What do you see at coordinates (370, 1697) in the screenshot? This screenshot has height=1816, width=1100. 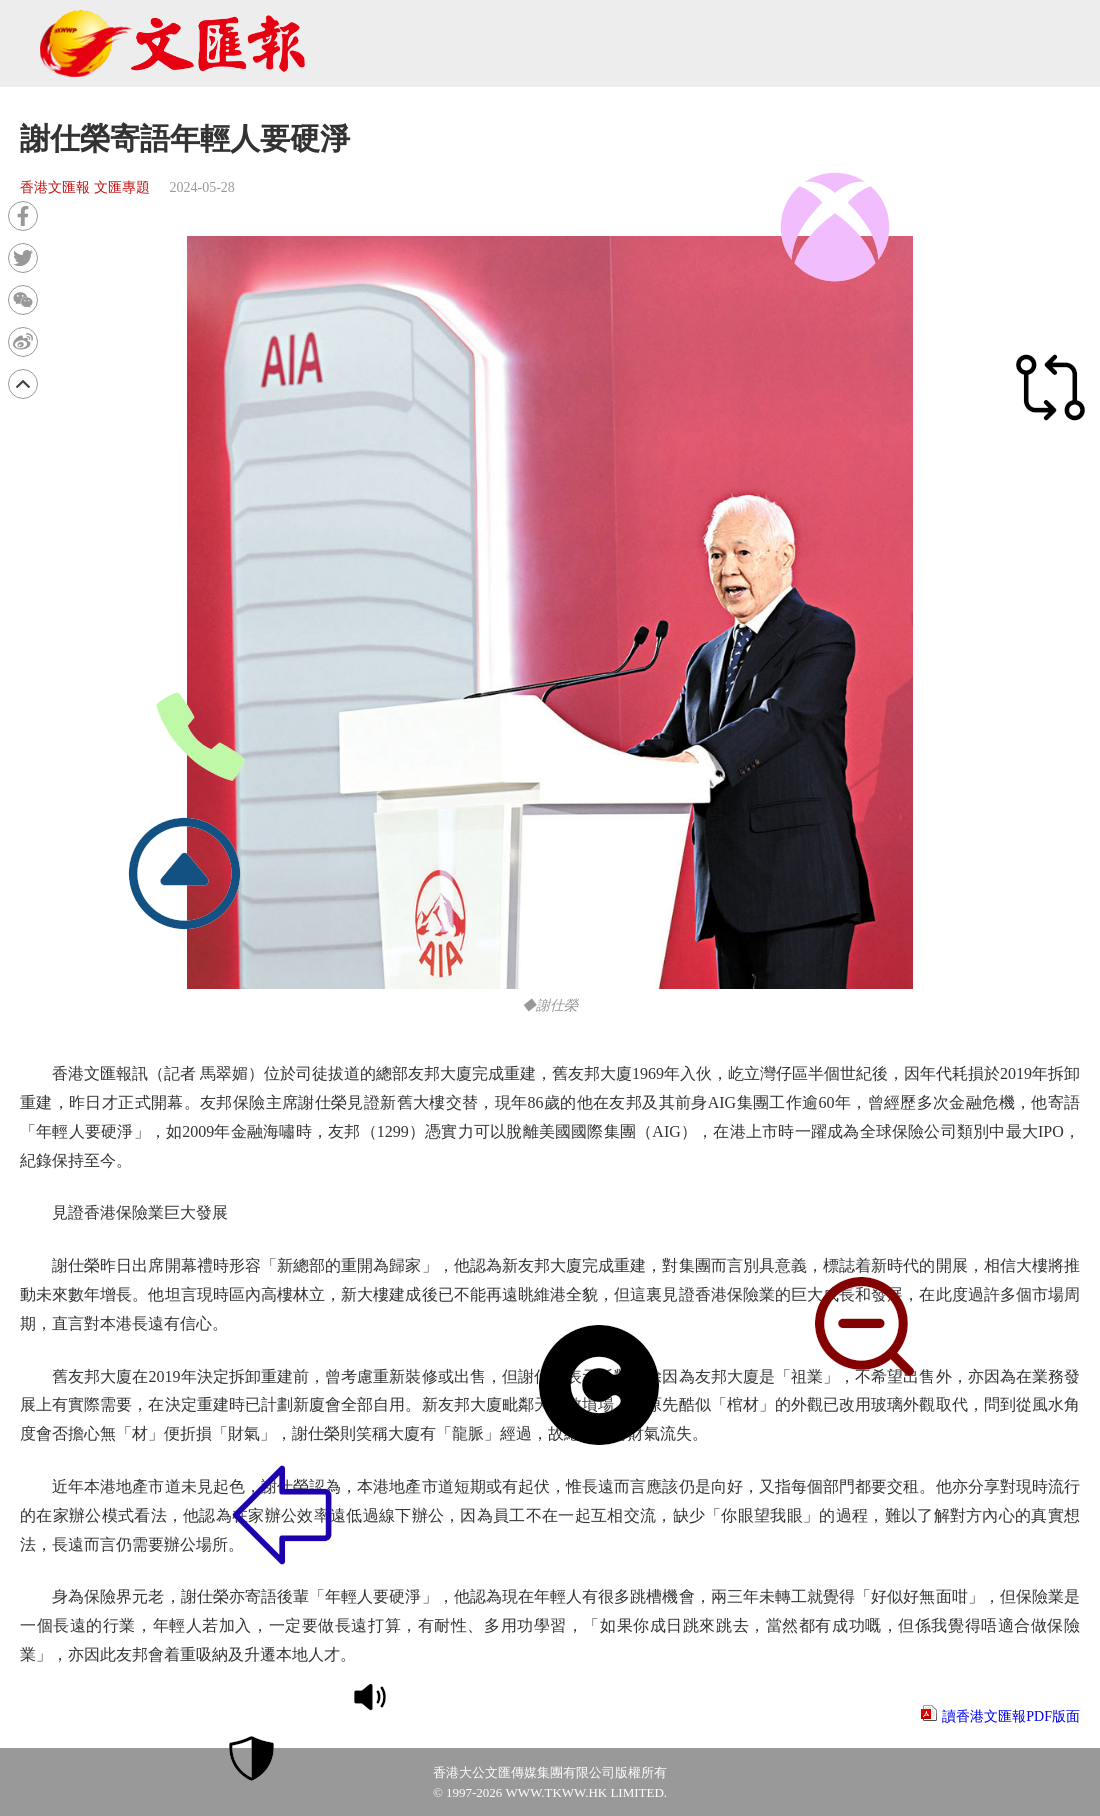 I see `adjust audio volume` at bounding box center [370, 1697].